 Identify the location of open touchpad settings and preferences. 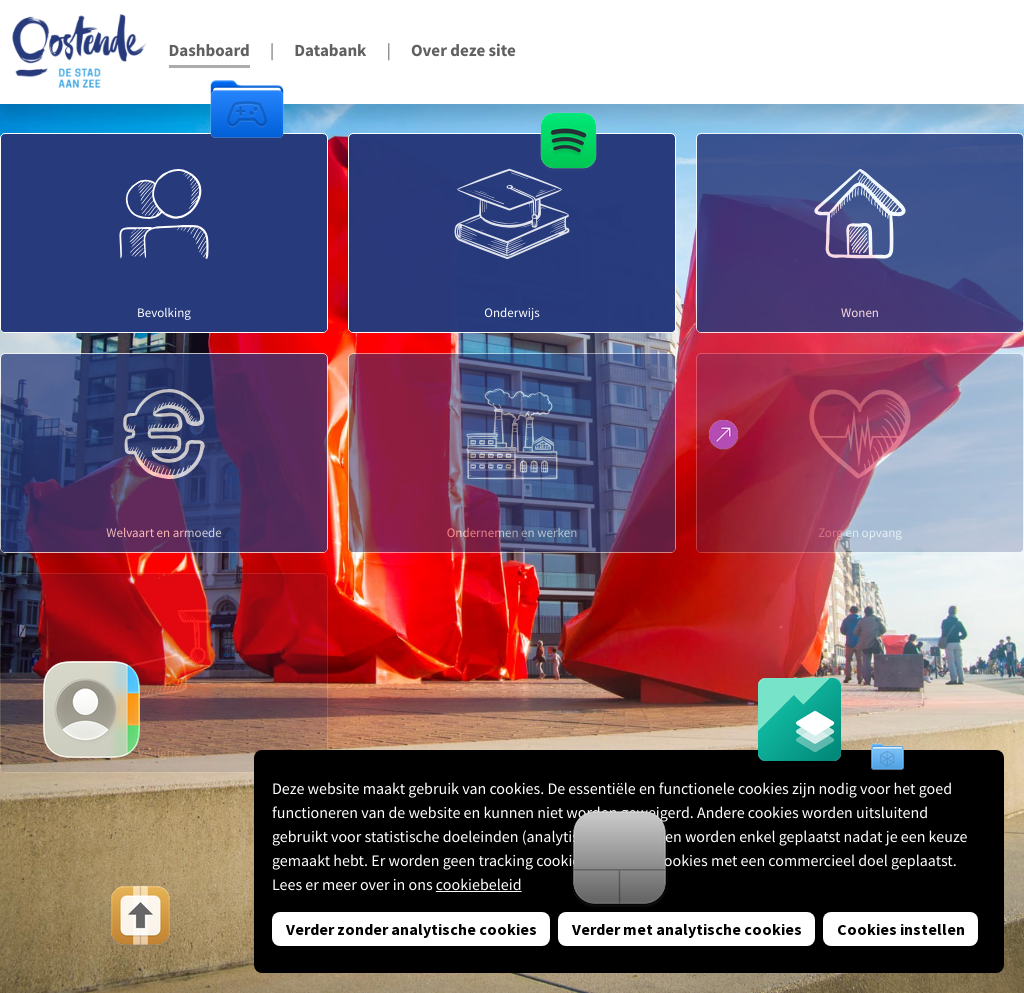
(619, 857).